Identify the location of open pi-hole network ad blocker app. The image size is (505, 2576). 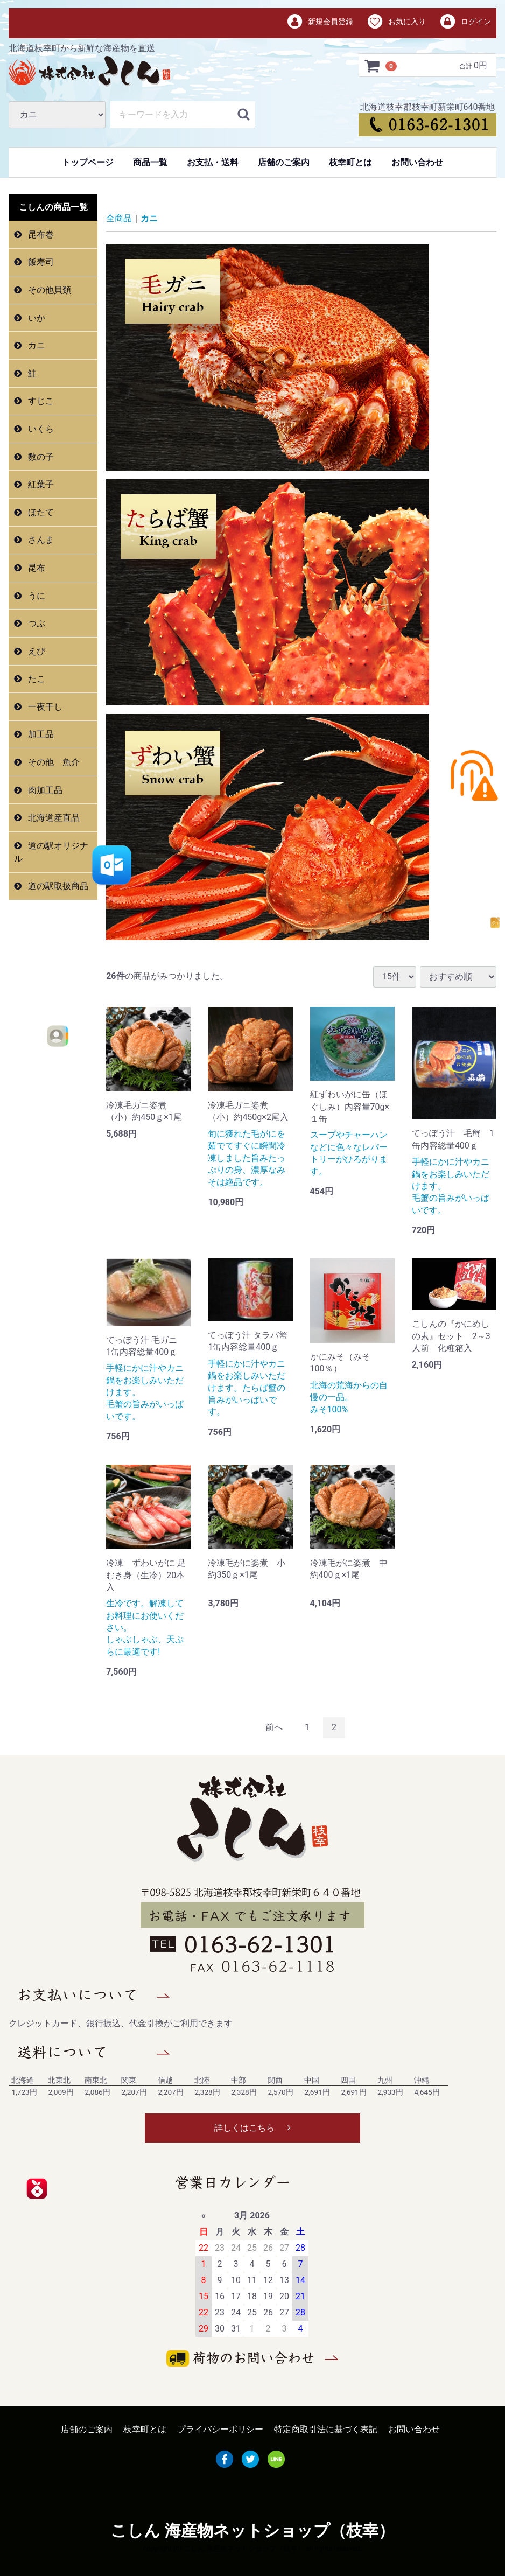
(37, 2188).